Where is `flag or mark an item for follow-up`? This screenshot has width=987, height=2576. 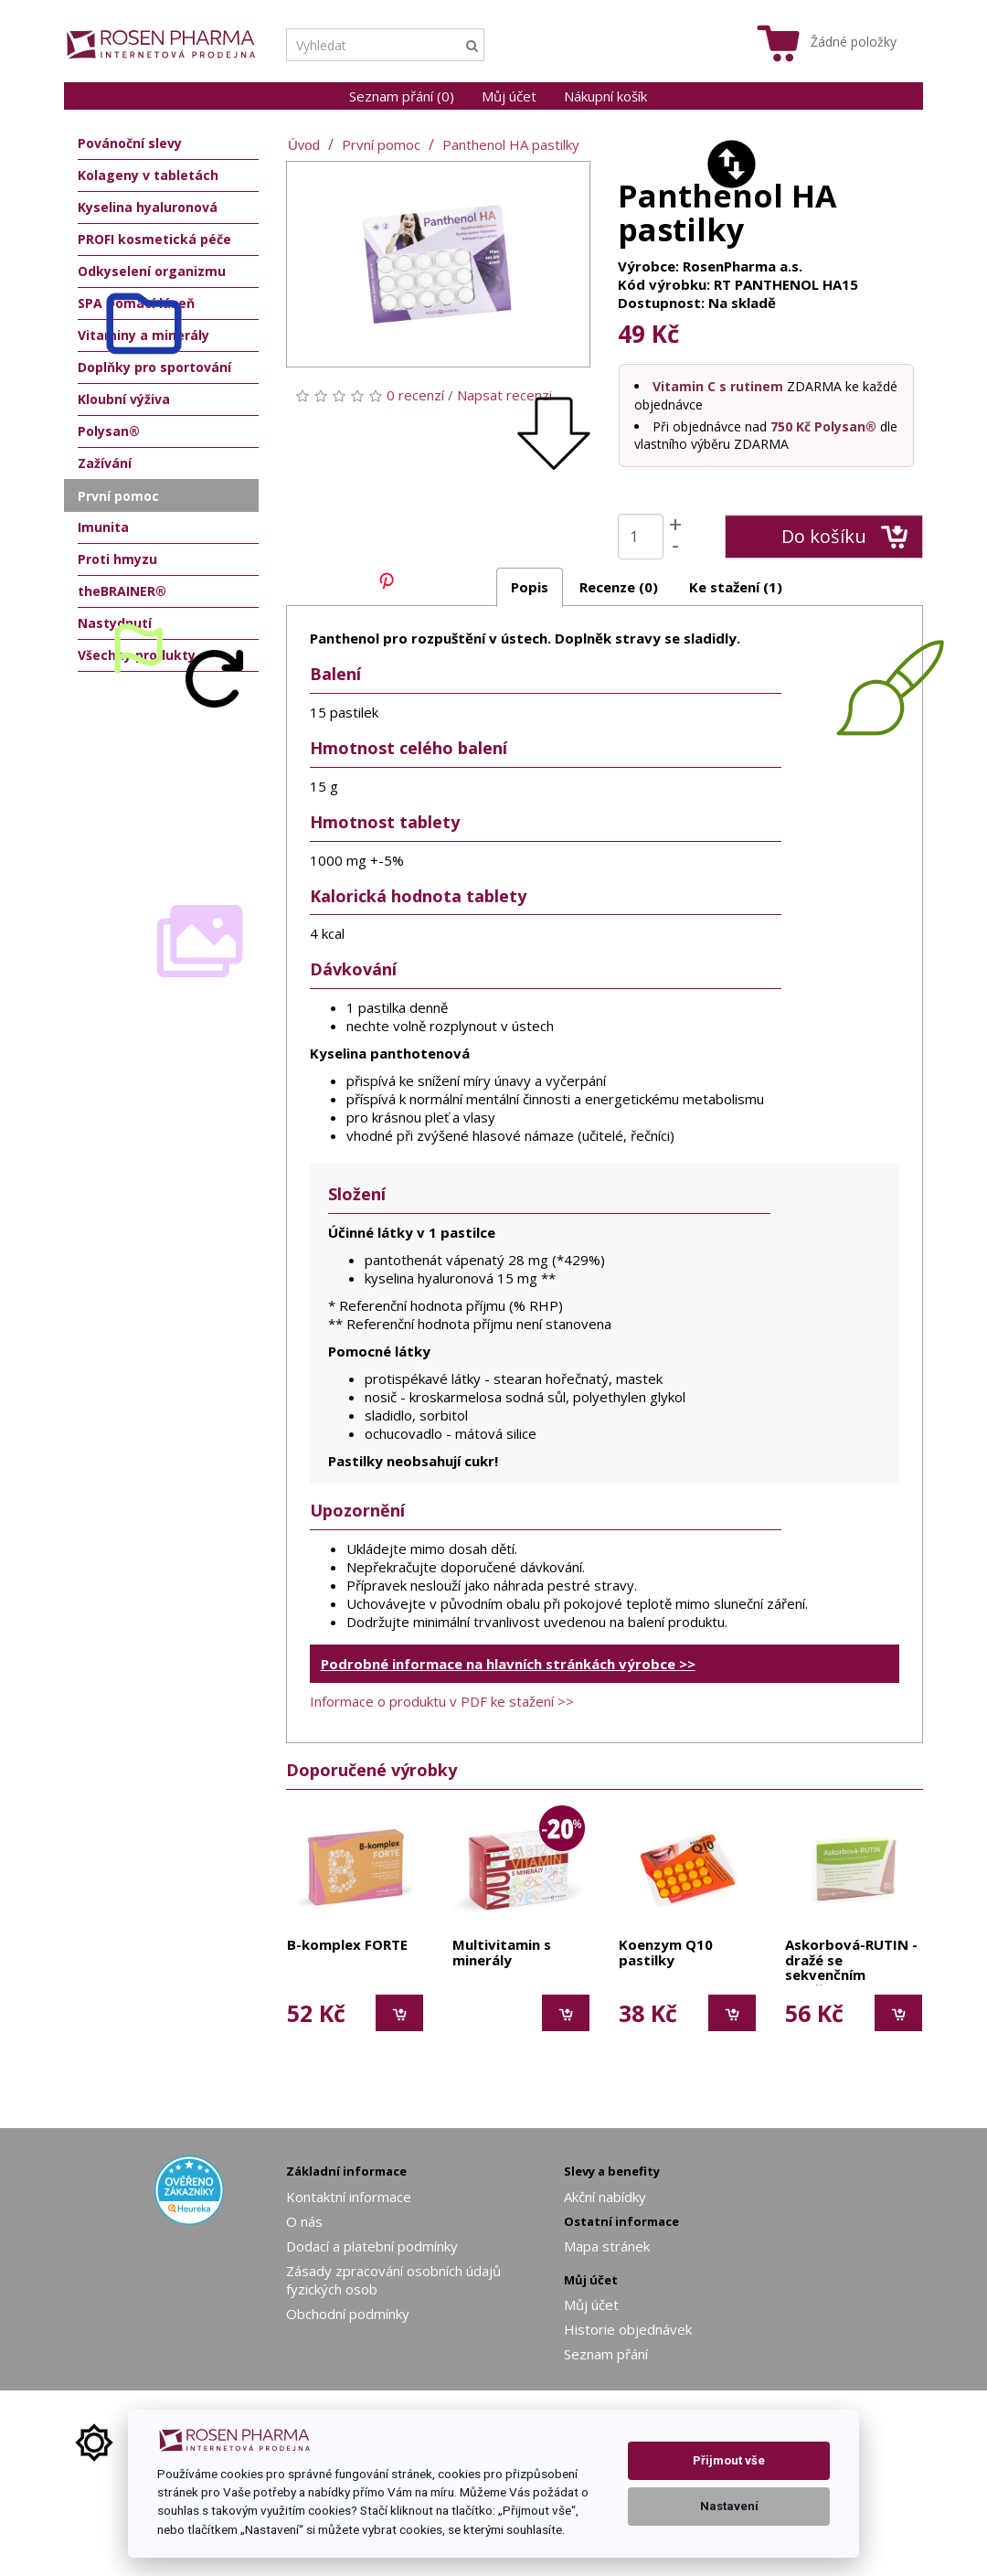 flag or mark an item for follow-up is located at coordinates (136, 647).